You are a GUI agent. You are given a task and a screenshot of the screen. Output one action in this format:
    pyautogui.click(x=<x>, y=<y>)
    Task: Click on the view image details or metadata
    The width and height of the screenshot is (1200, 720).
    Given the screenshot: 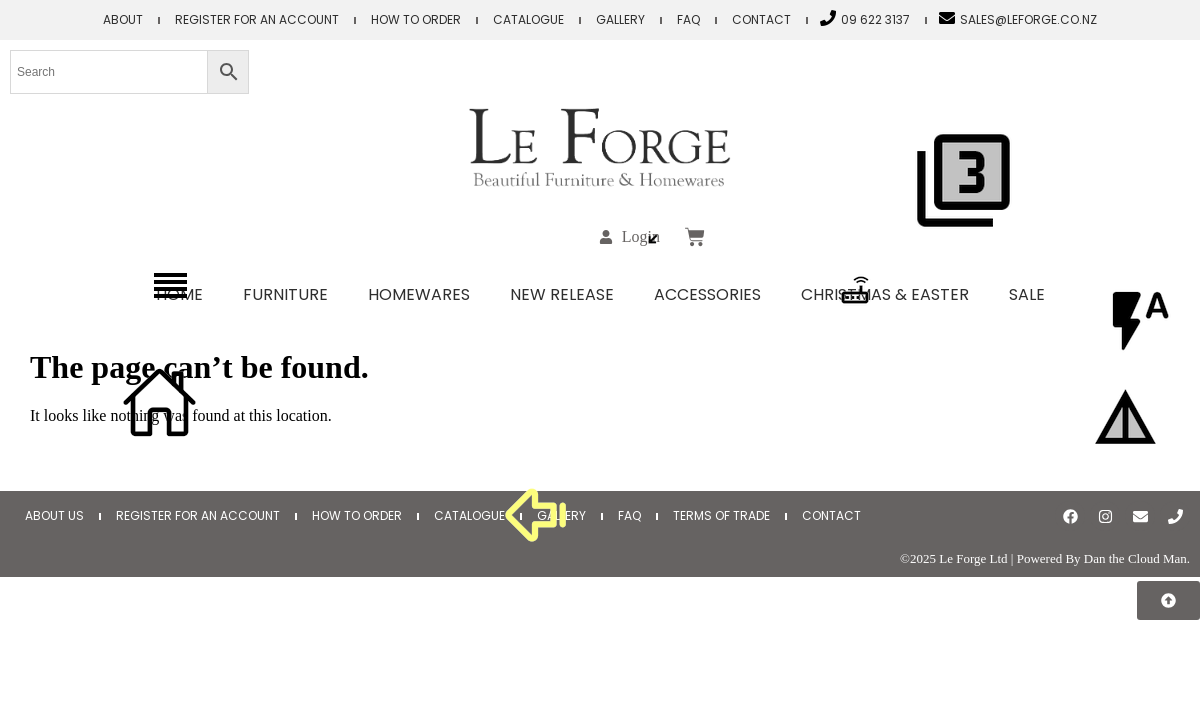 What is the action you would take?
    pyautogui.click(x=1125, y=416)
    